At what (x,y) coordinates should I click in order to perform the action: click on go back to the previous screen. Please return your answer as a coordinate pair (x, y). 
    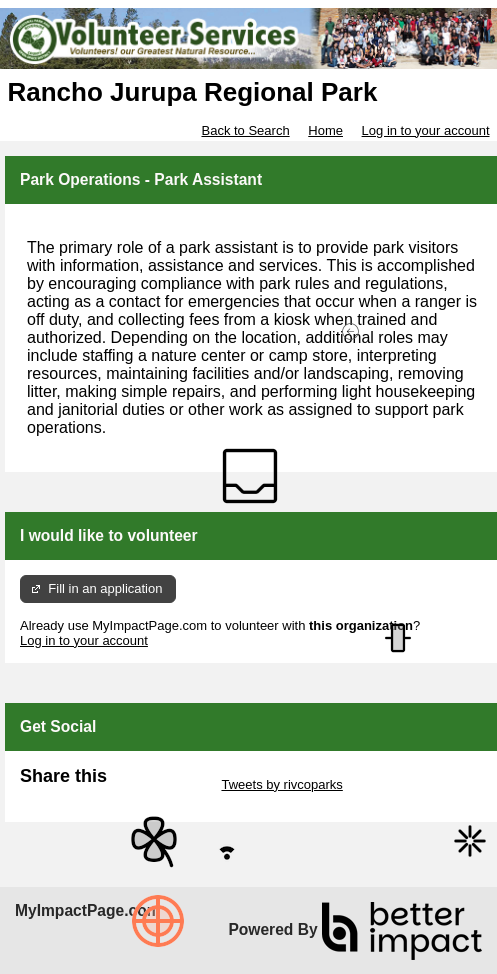
    Looking at the image, I should click on (350, 331).